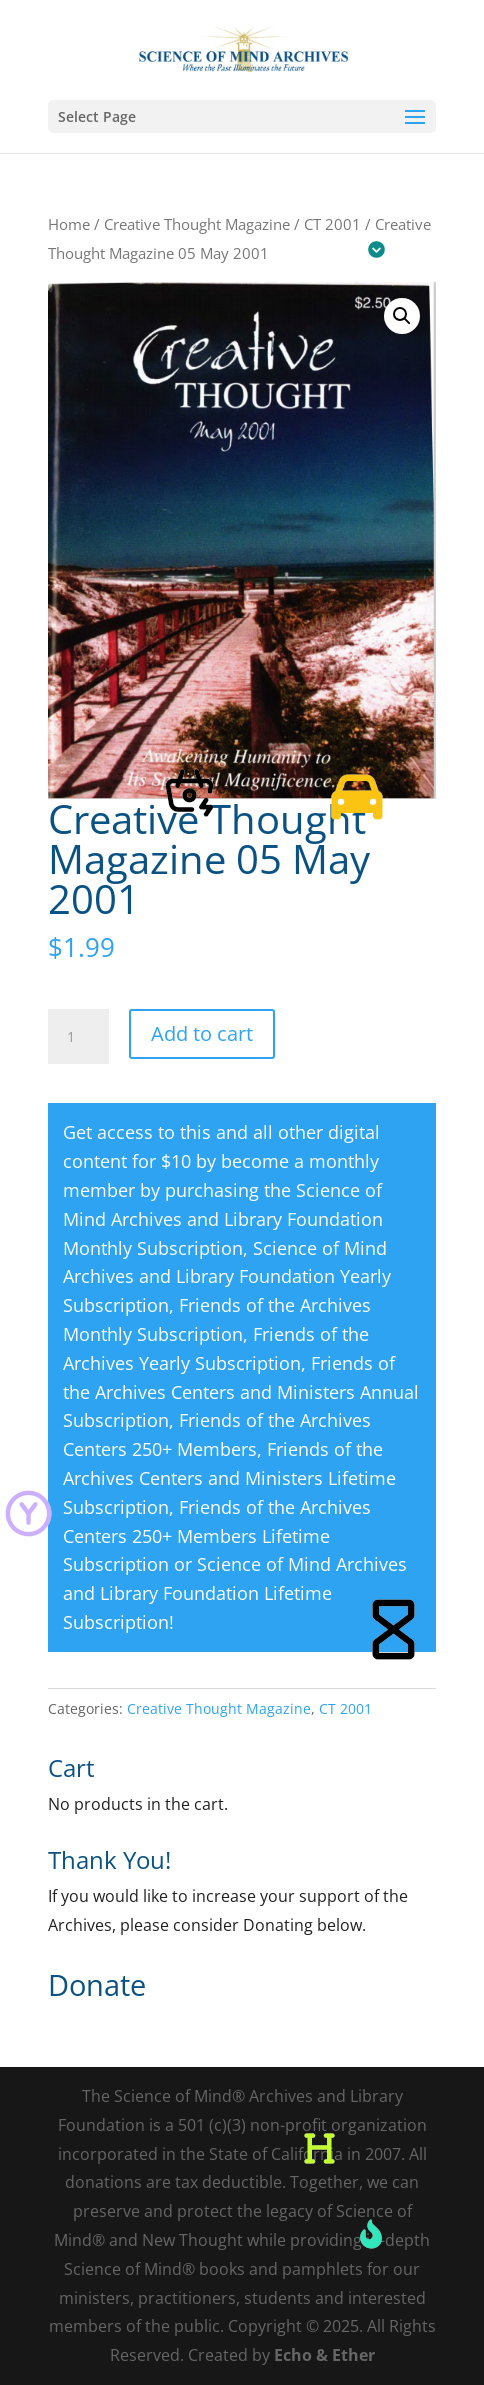 The width and height of the screenshot is (484, 2385). Describe the element at coordinates (357, 797) in the screenshot. I see `access vehicle or driving settings` at that location.